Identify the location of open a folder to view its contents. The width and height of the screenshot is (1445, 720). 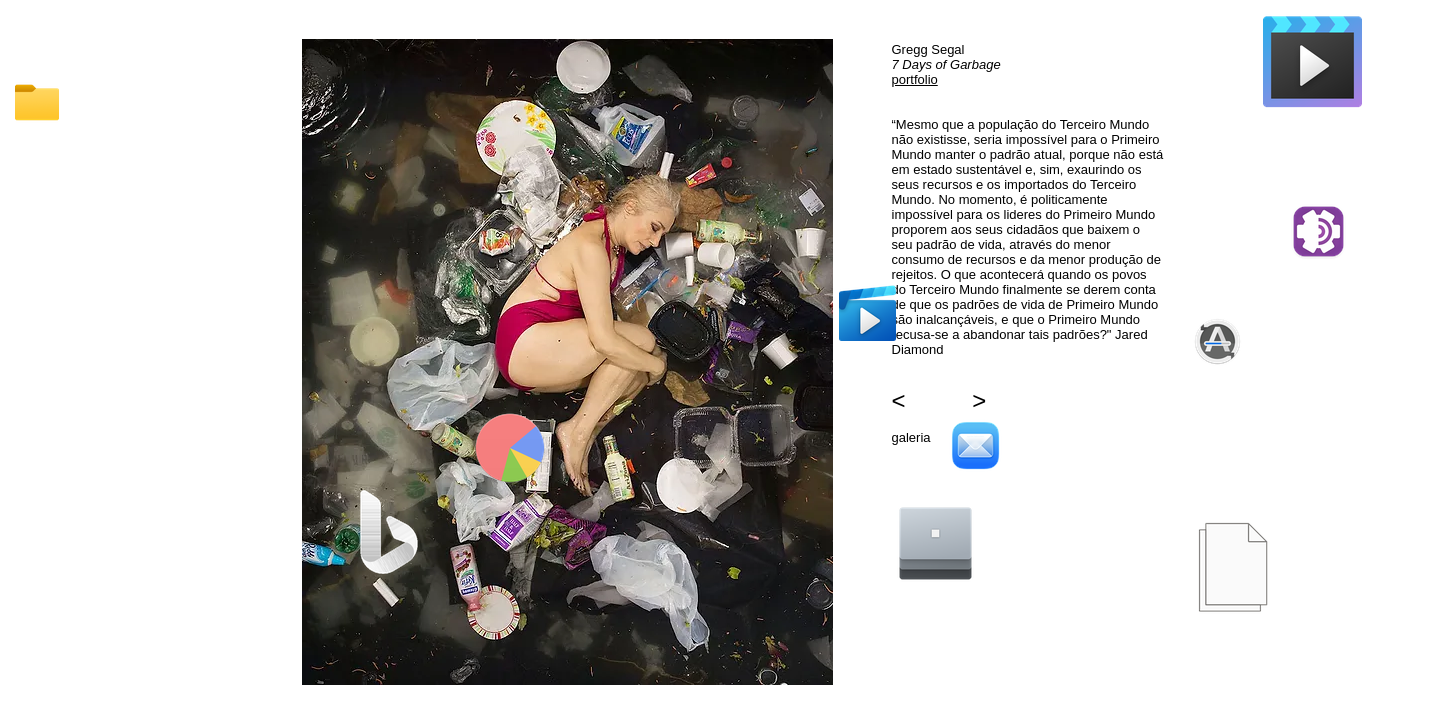
(37, 103).